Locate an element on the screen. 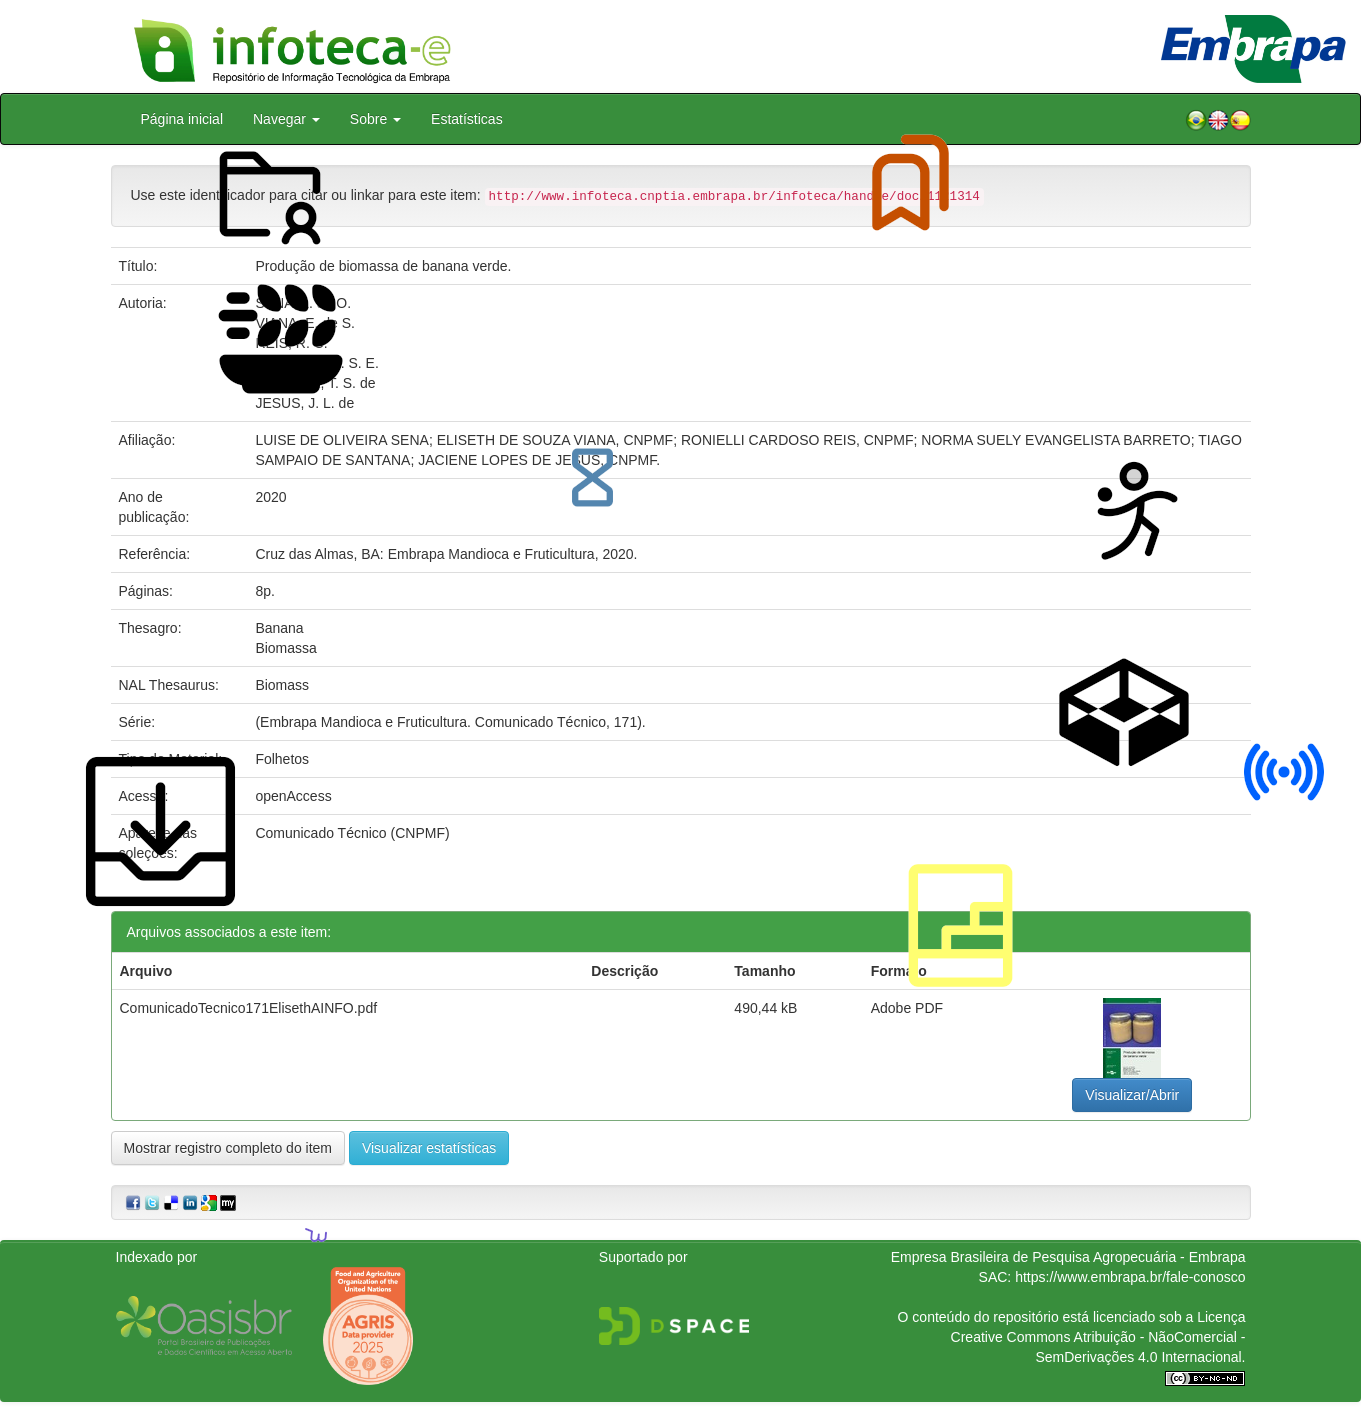 The image size is (1361, 1422). access radio or audio streaming is located at coordinates (1284, 772).